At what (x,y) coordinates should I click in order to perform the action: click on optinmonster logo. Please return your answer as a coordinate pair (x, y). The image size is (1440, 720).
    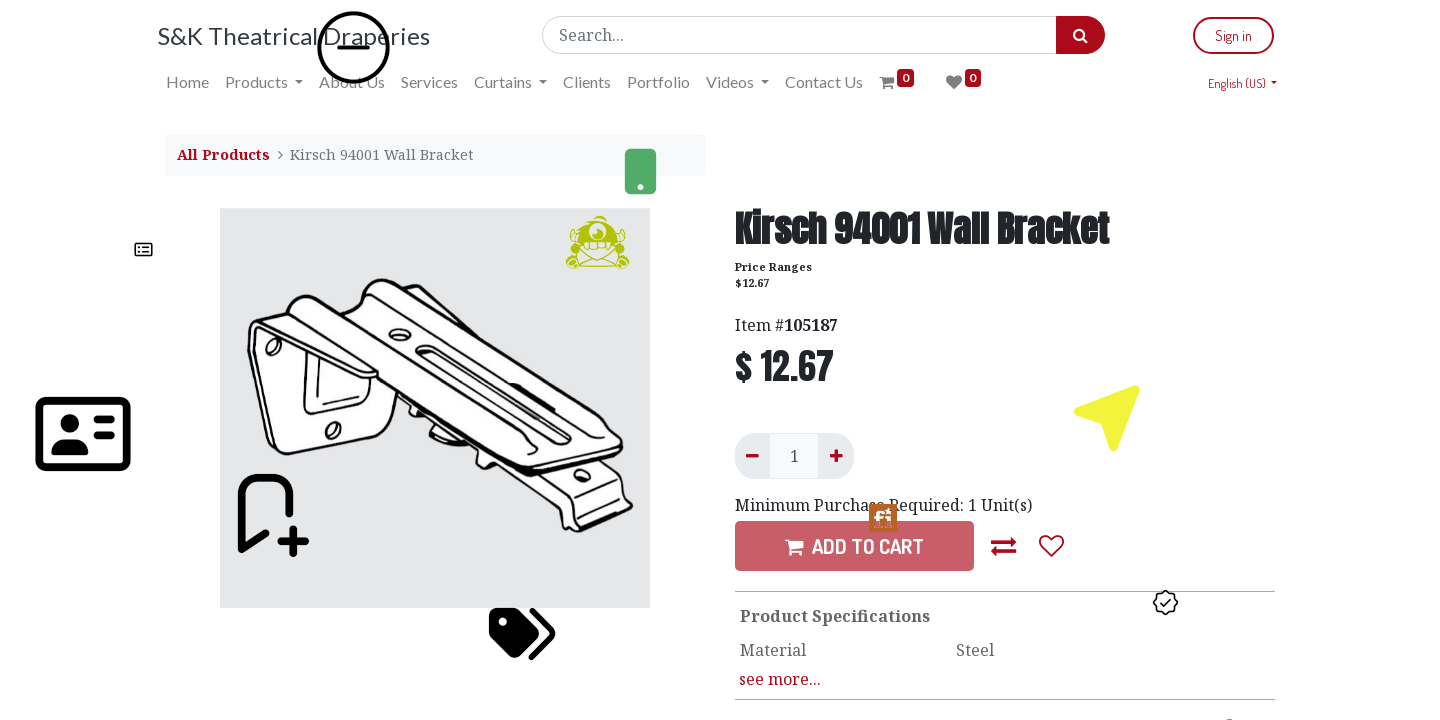
    Looking at the image, I should click on (597, 242).